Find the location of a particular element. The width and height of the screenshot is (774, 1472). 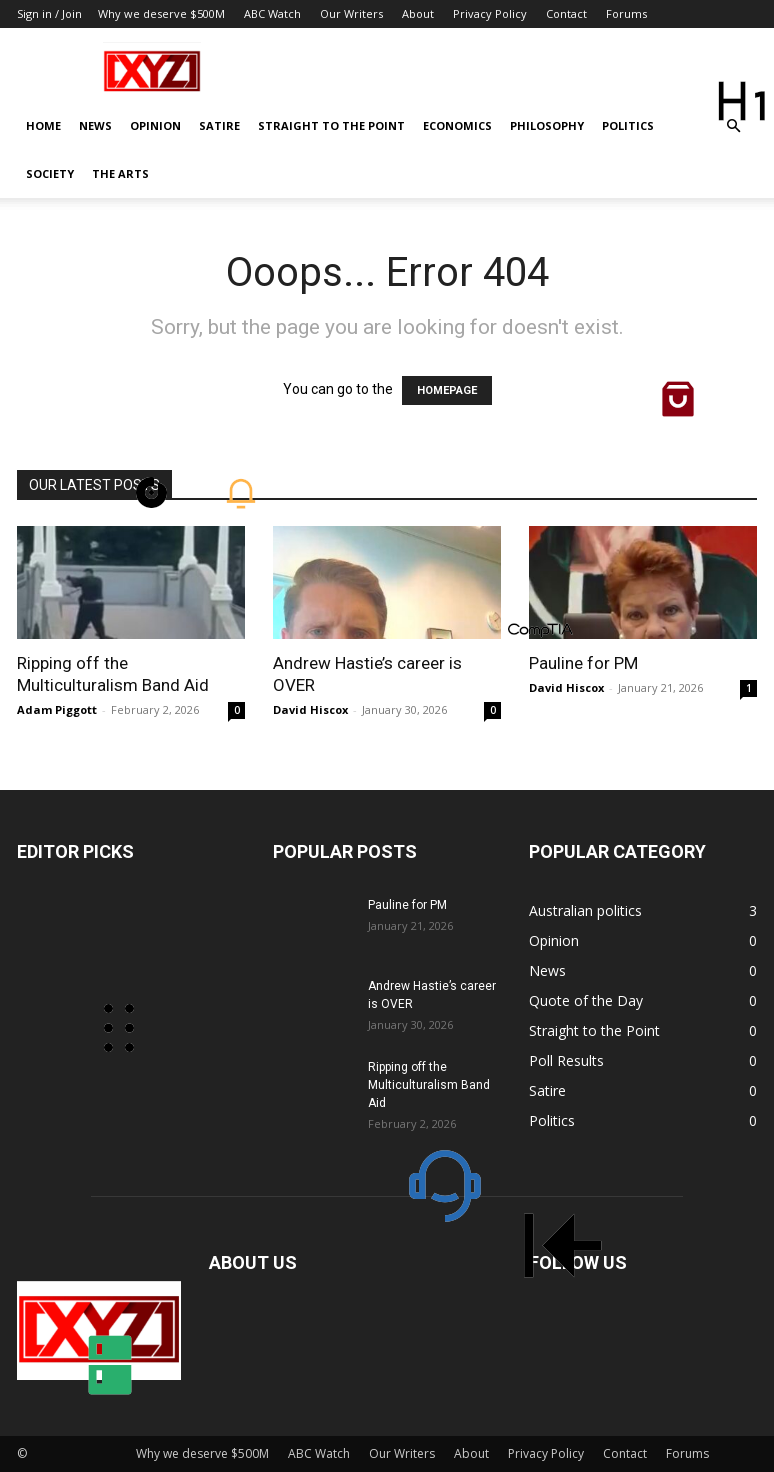

format text as heading level 1 is located at coordinates (743, 101).